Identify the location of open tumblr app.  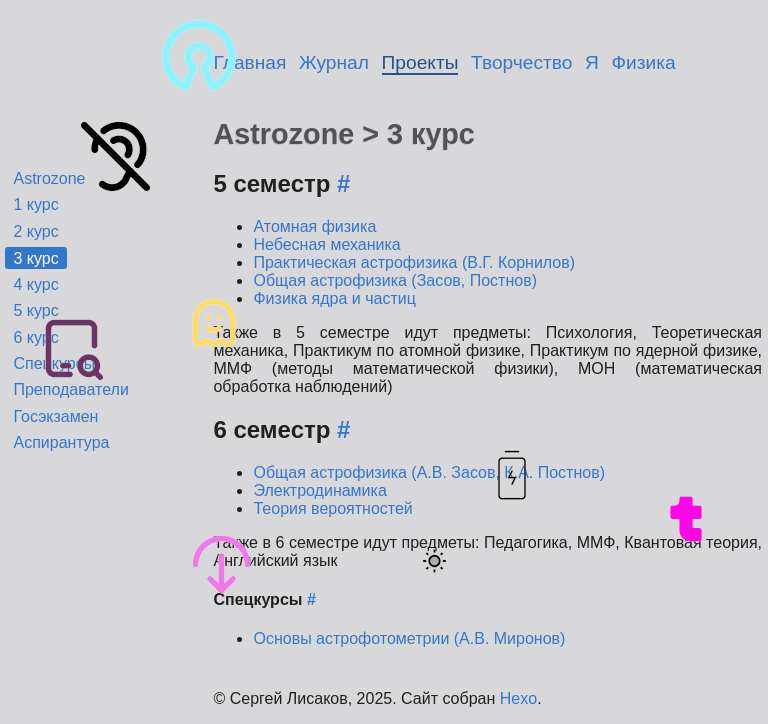
(686, 519).